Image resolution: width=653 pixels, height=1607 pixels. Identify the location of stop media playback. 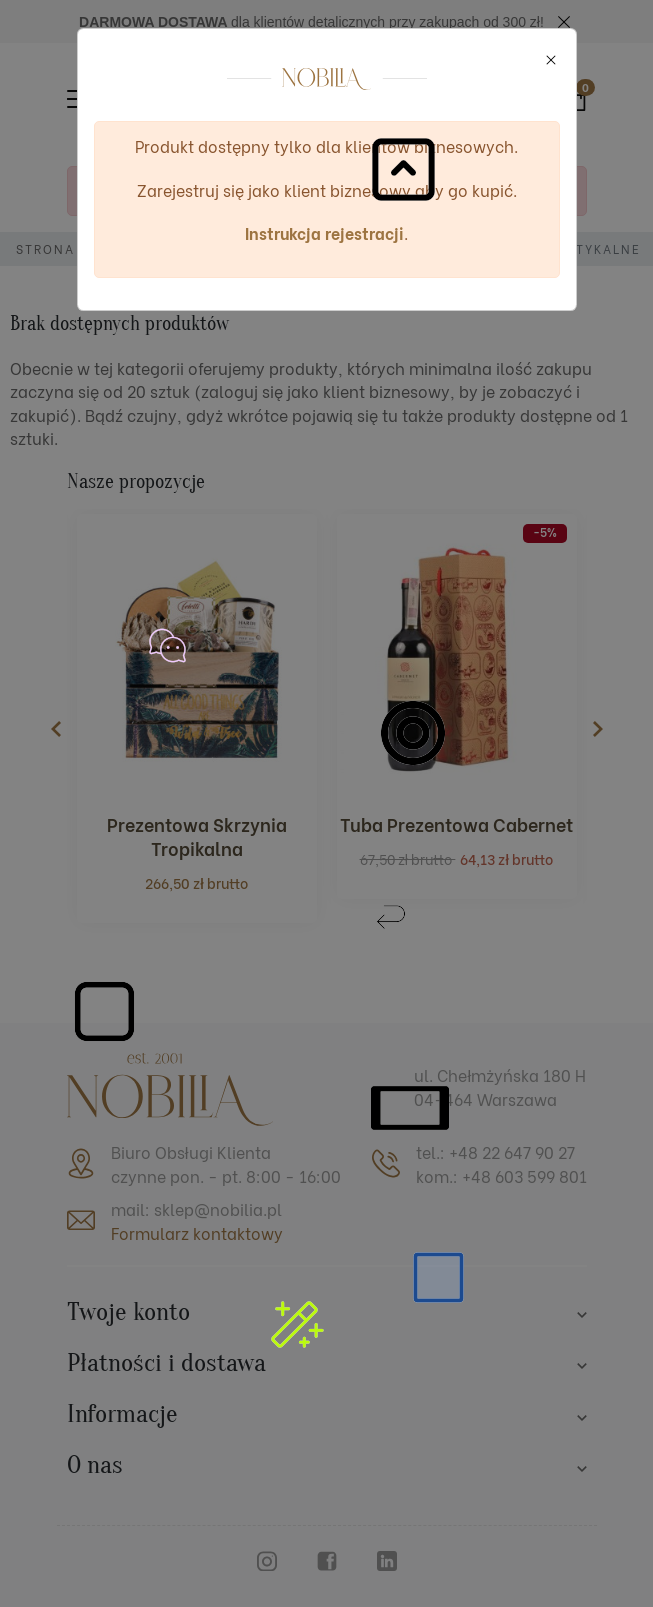
(438, 1277).